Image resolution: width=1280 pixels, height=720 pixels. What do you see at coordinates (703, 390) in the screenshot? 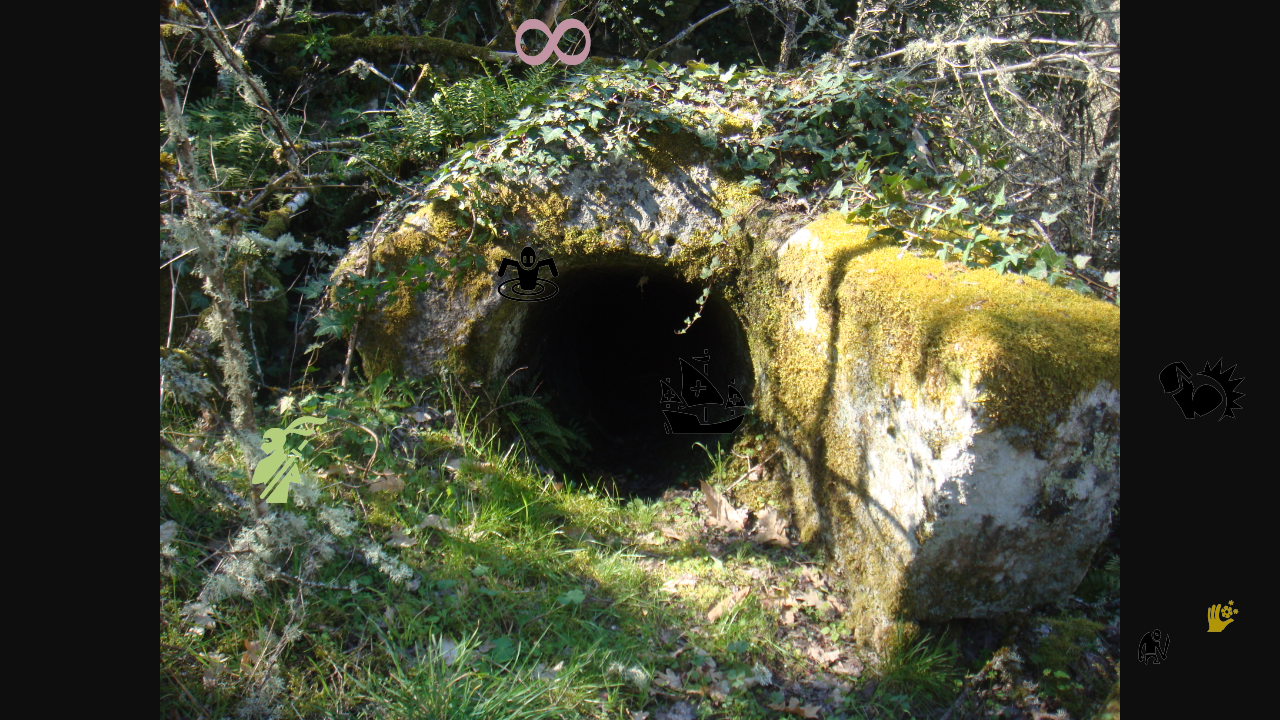
I see `historical sailing ship icon for exploration games` at bounding box center [703, 390].